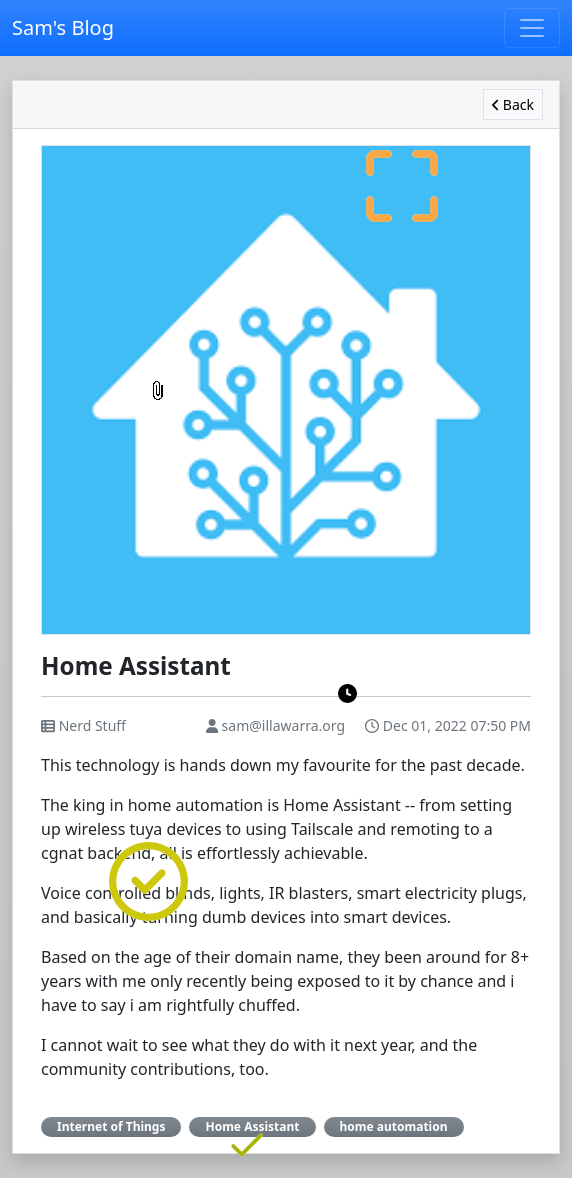  I want to click on confirm or submit an action, so click(247, 1144).